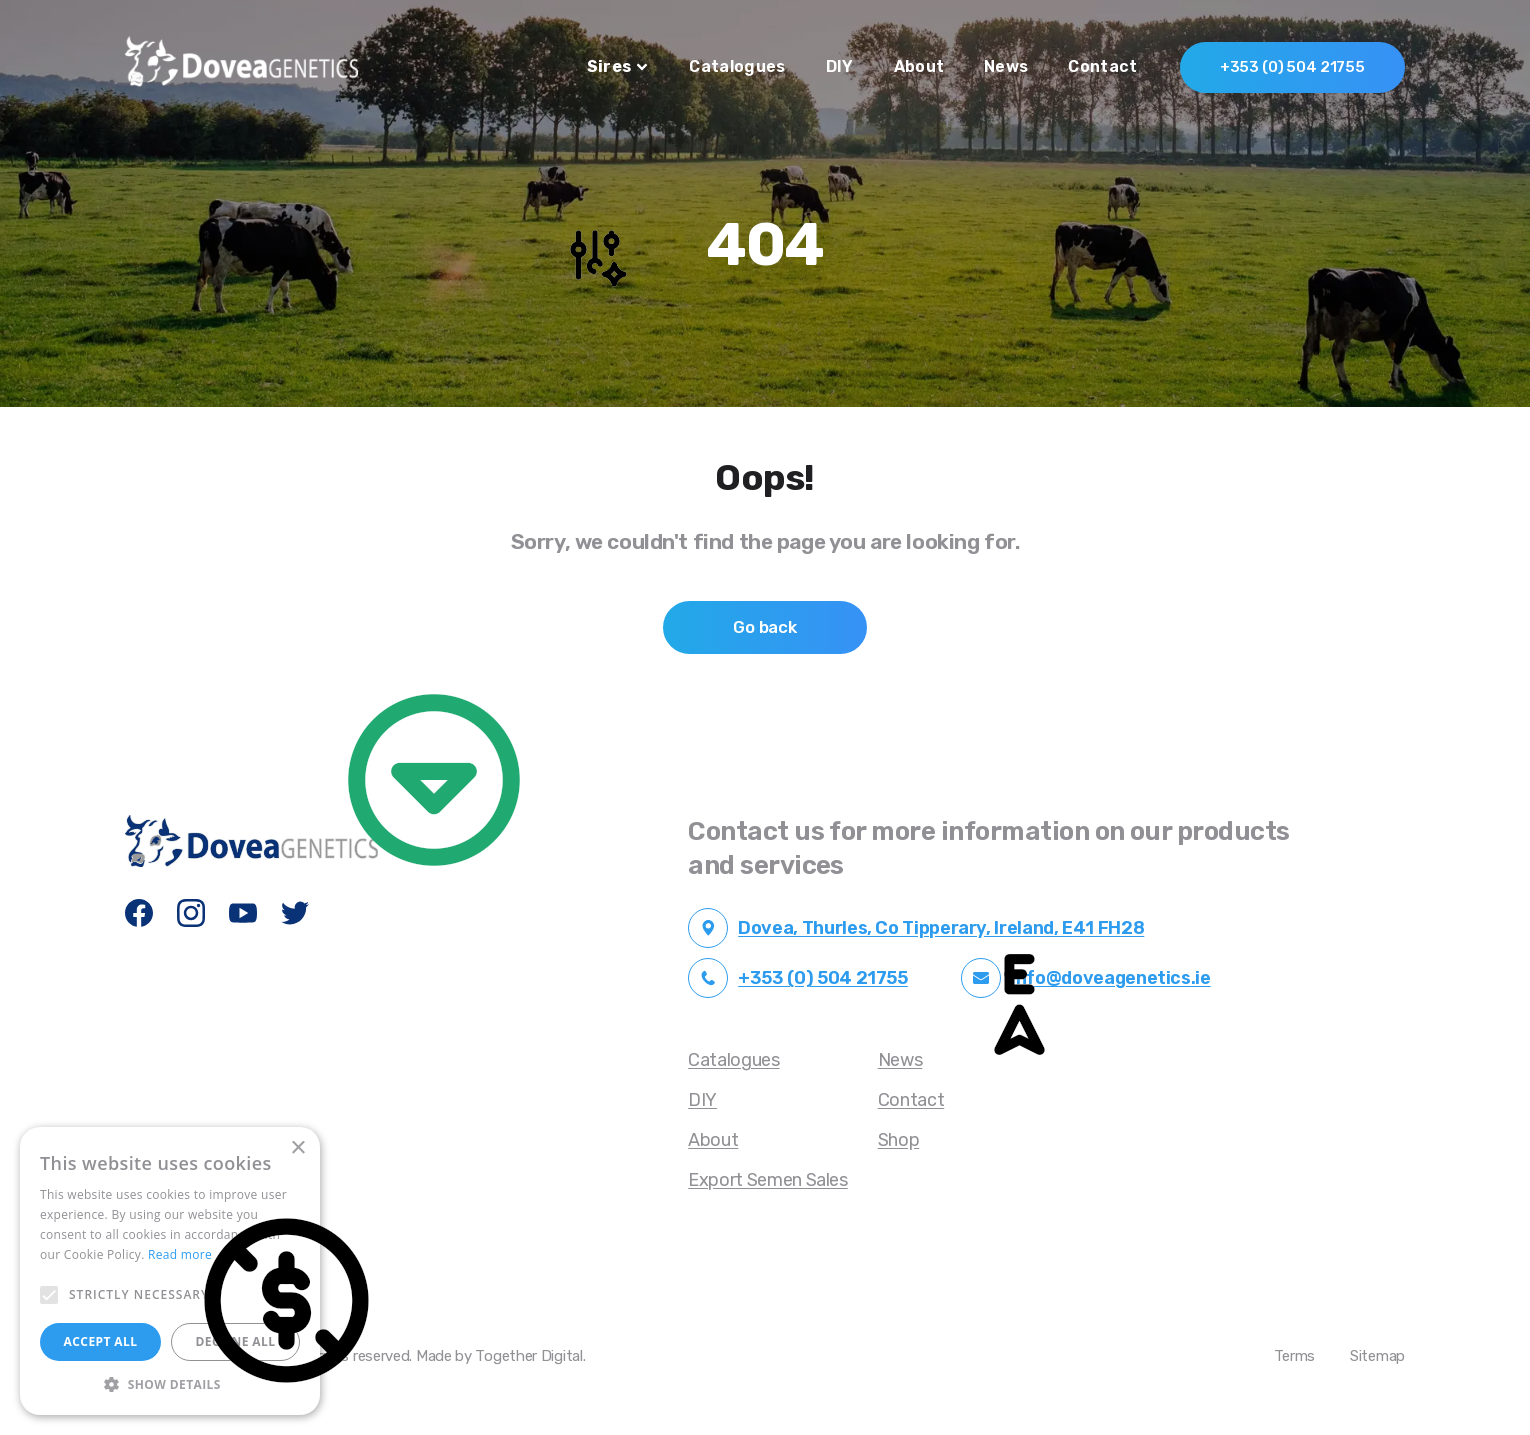  Describe the element at coordinates (434, 780) in the screenshot. I see `expand dropdown menu` at that location.